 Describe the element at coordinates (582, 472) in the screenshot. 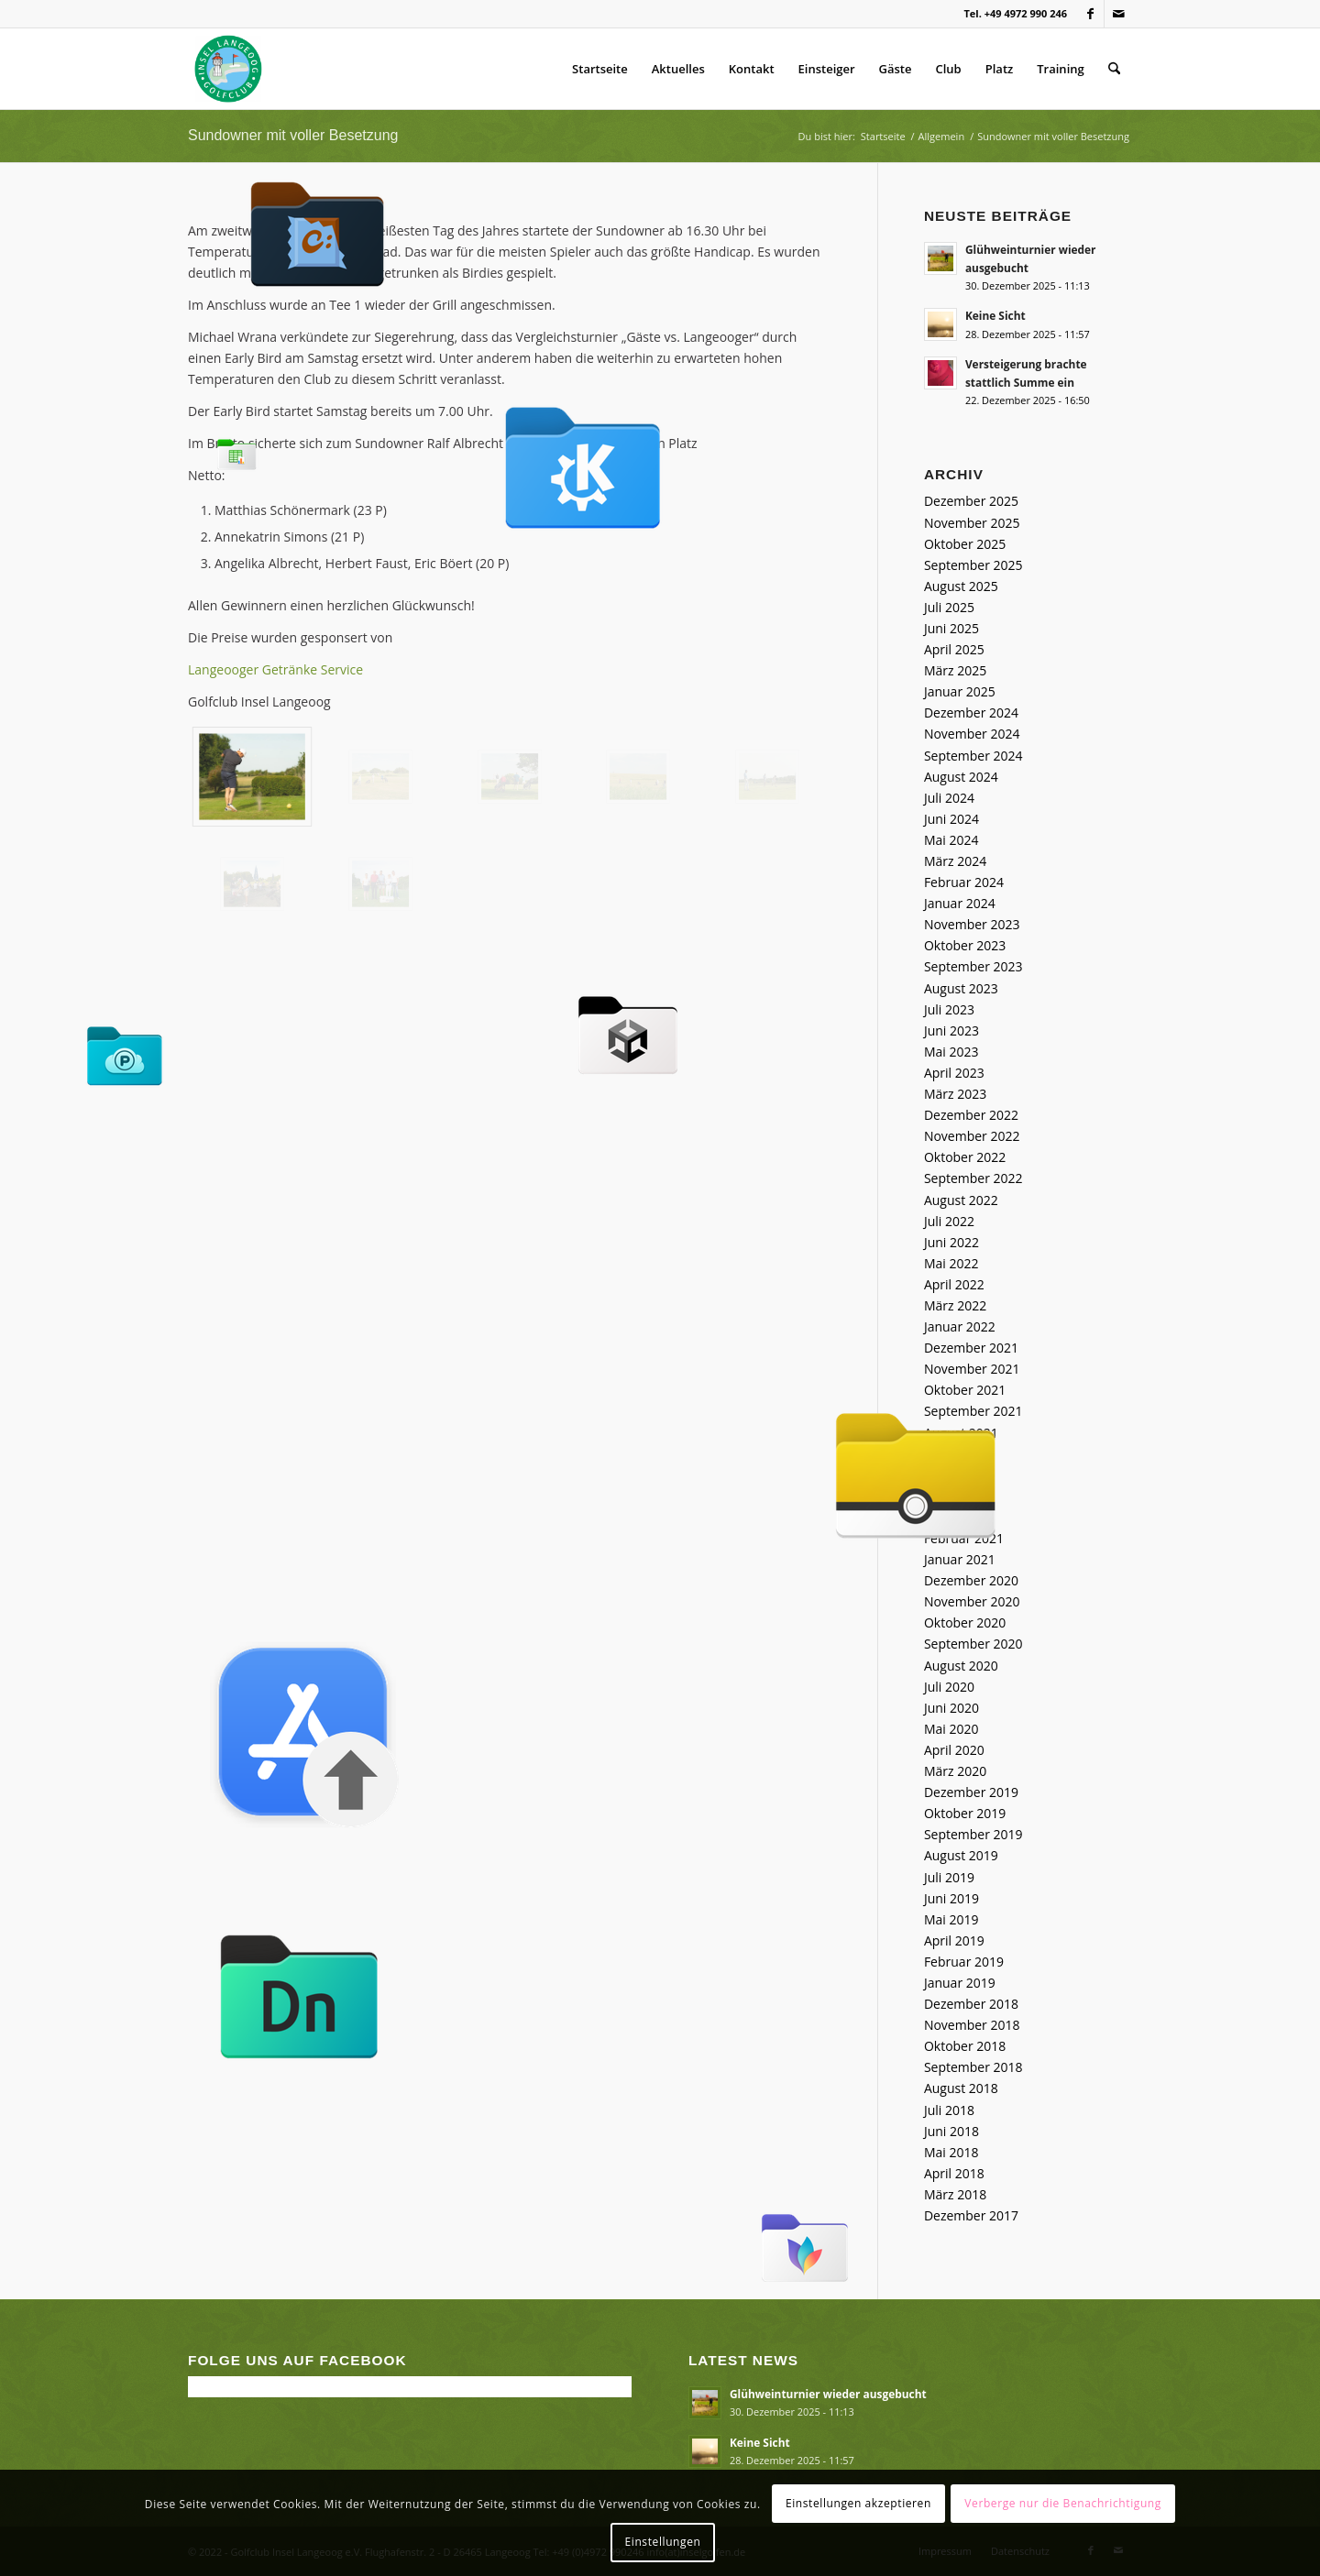

I see `open kde application files folder` at that location.